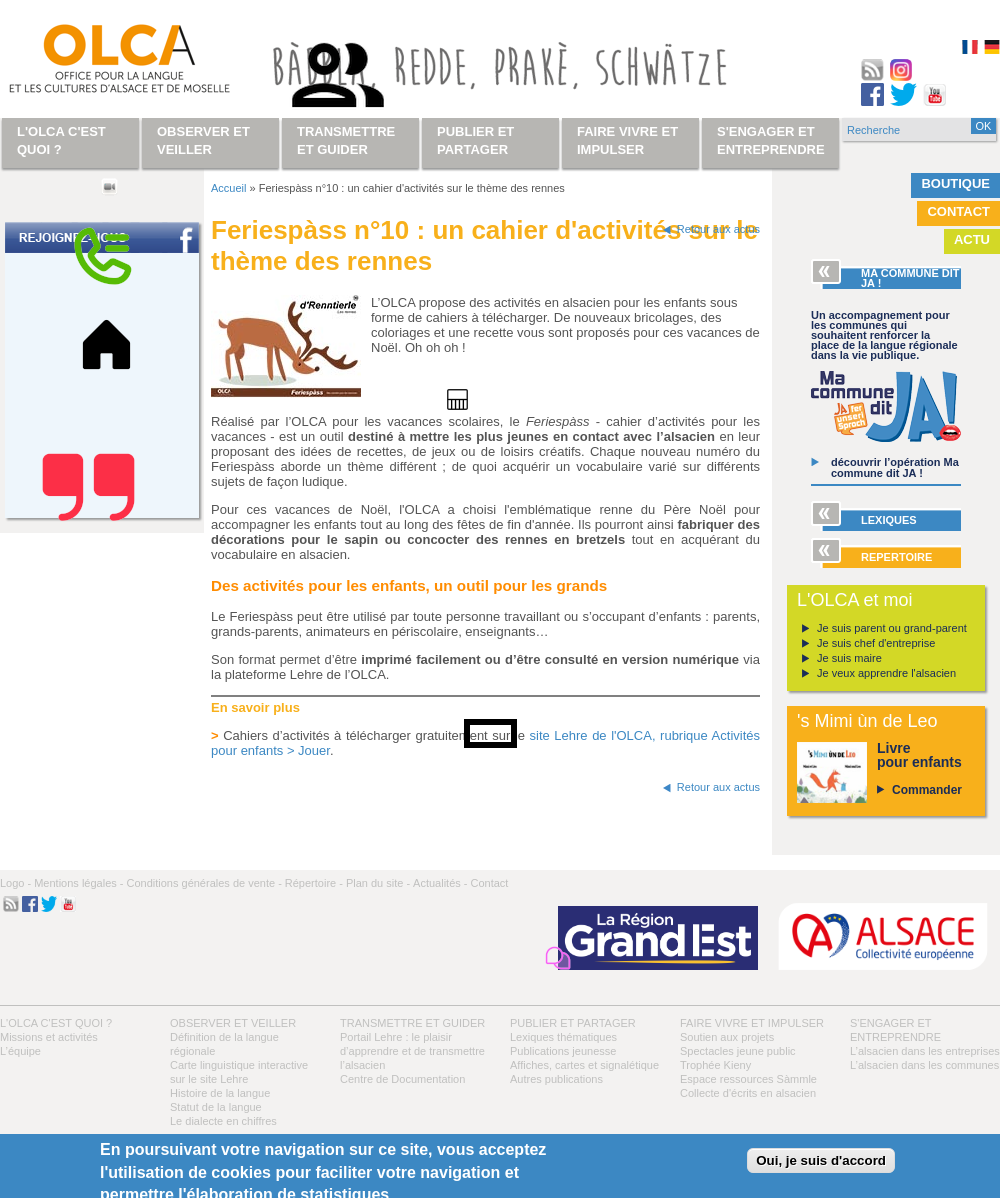  Describe the element at coordinates (109, 186) in the screenshot. I see `open camera or start video recording` at that location.